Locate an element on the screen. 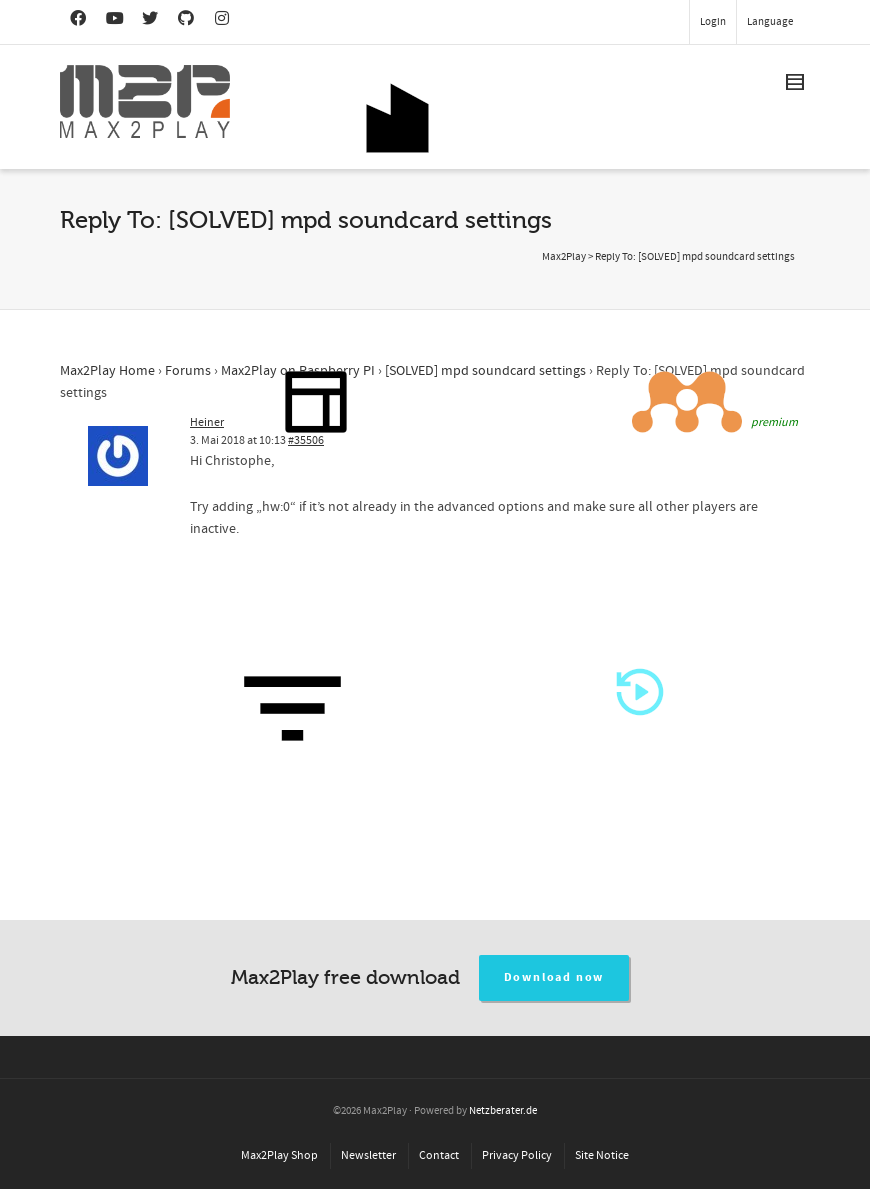 The height and width of the screenshot is (1189, 870). view memories or flashback content is located at coordinates (640, 692).